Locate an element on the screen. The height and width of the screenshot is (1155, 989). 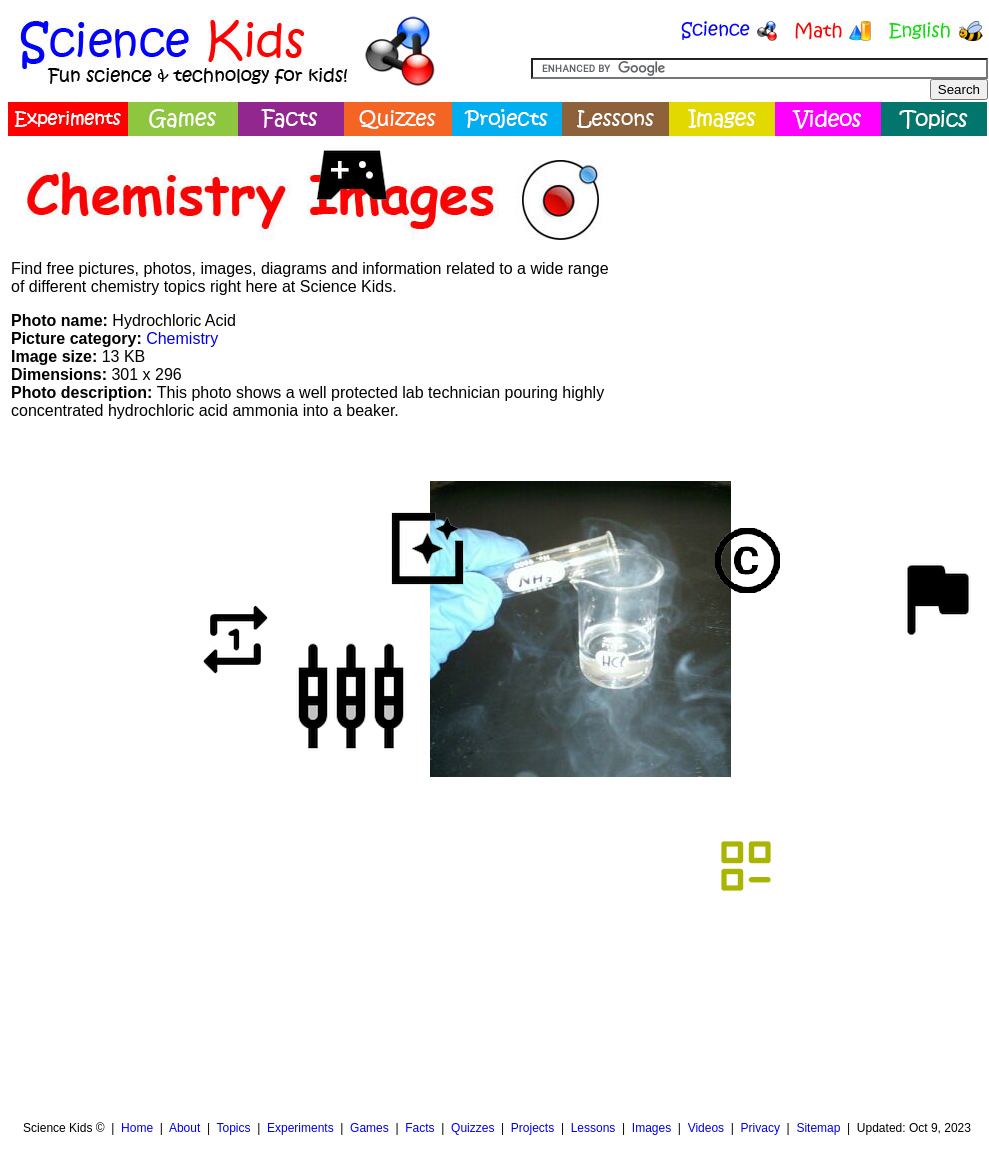
access gaming or esports features is located at coordinates (352, 175).